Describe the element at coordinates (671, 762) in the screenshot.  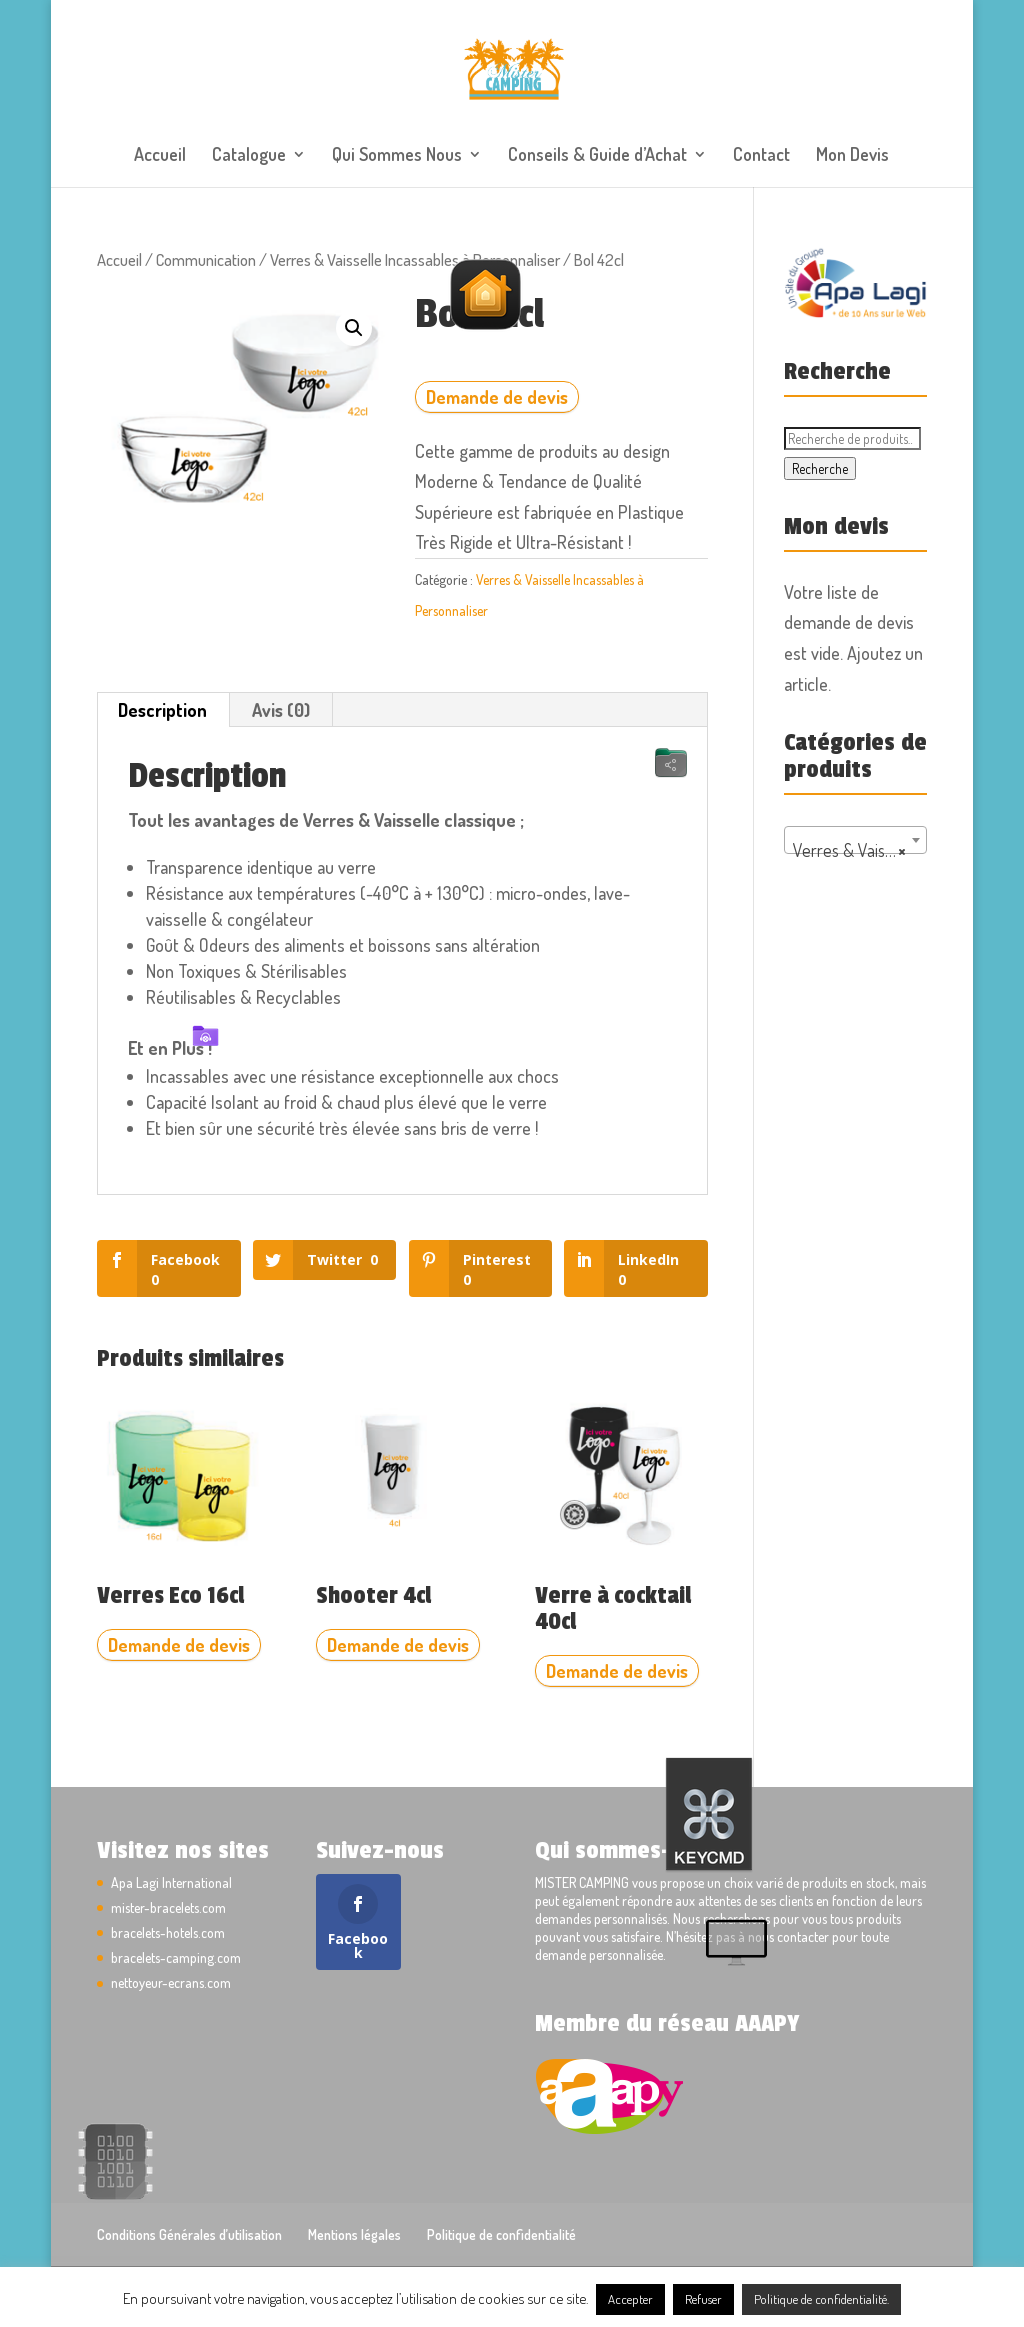
I see `access your public shared folder` at that location.